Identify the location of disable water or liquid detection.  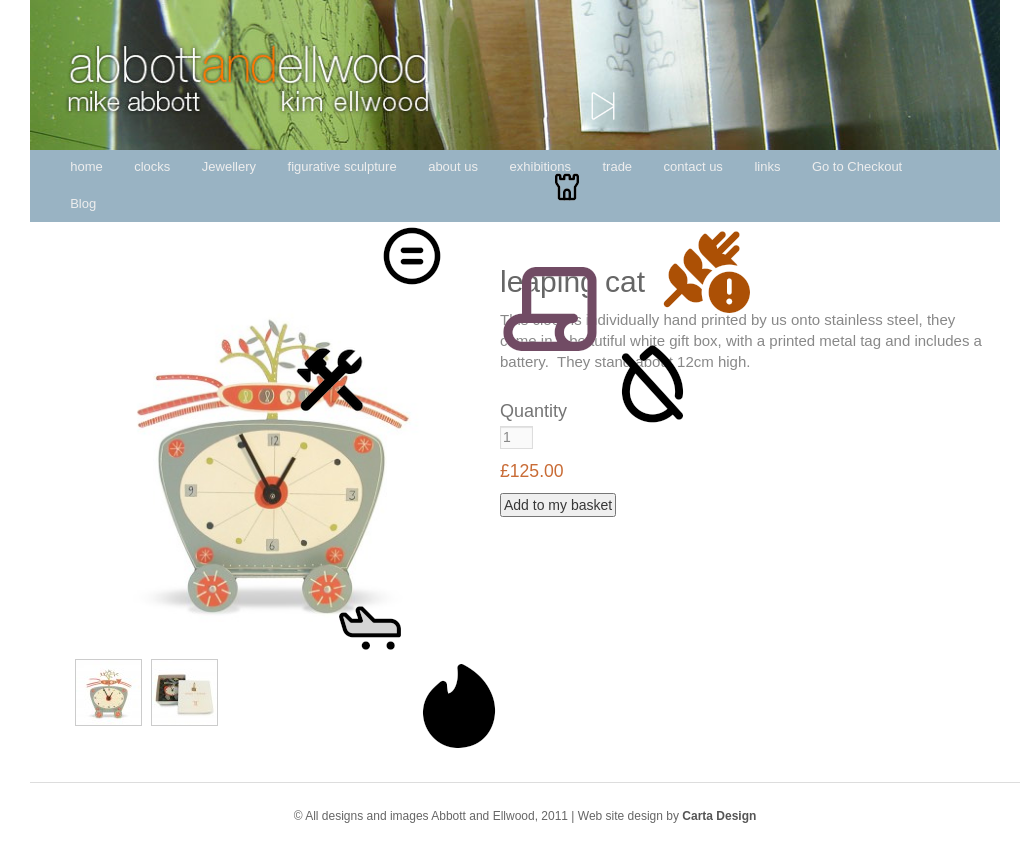
(652, 386).